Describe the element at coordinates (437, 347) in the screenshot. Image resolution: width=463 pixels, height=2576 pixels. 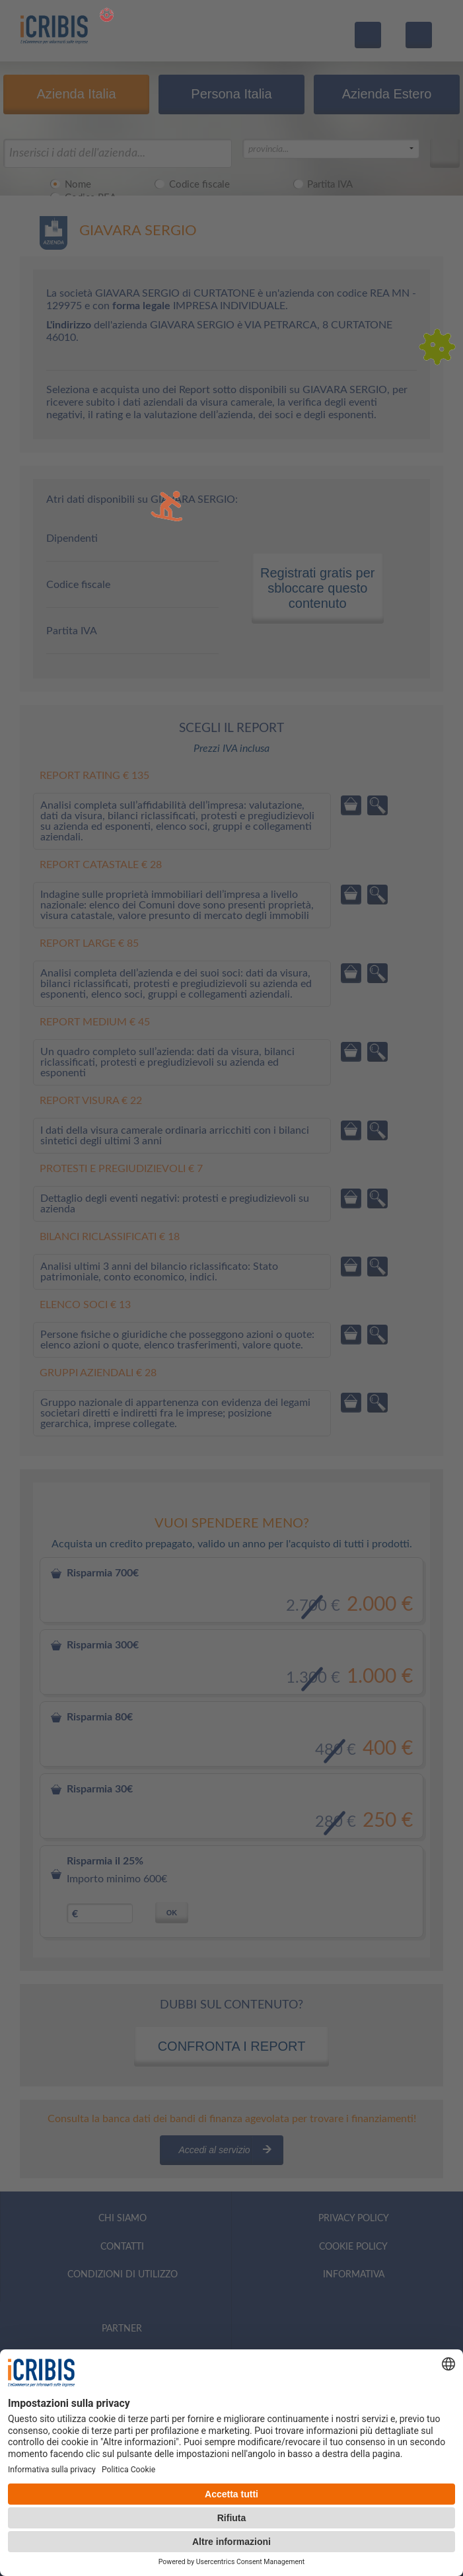
I see `indicates a virus or malware threat detected` at that location.